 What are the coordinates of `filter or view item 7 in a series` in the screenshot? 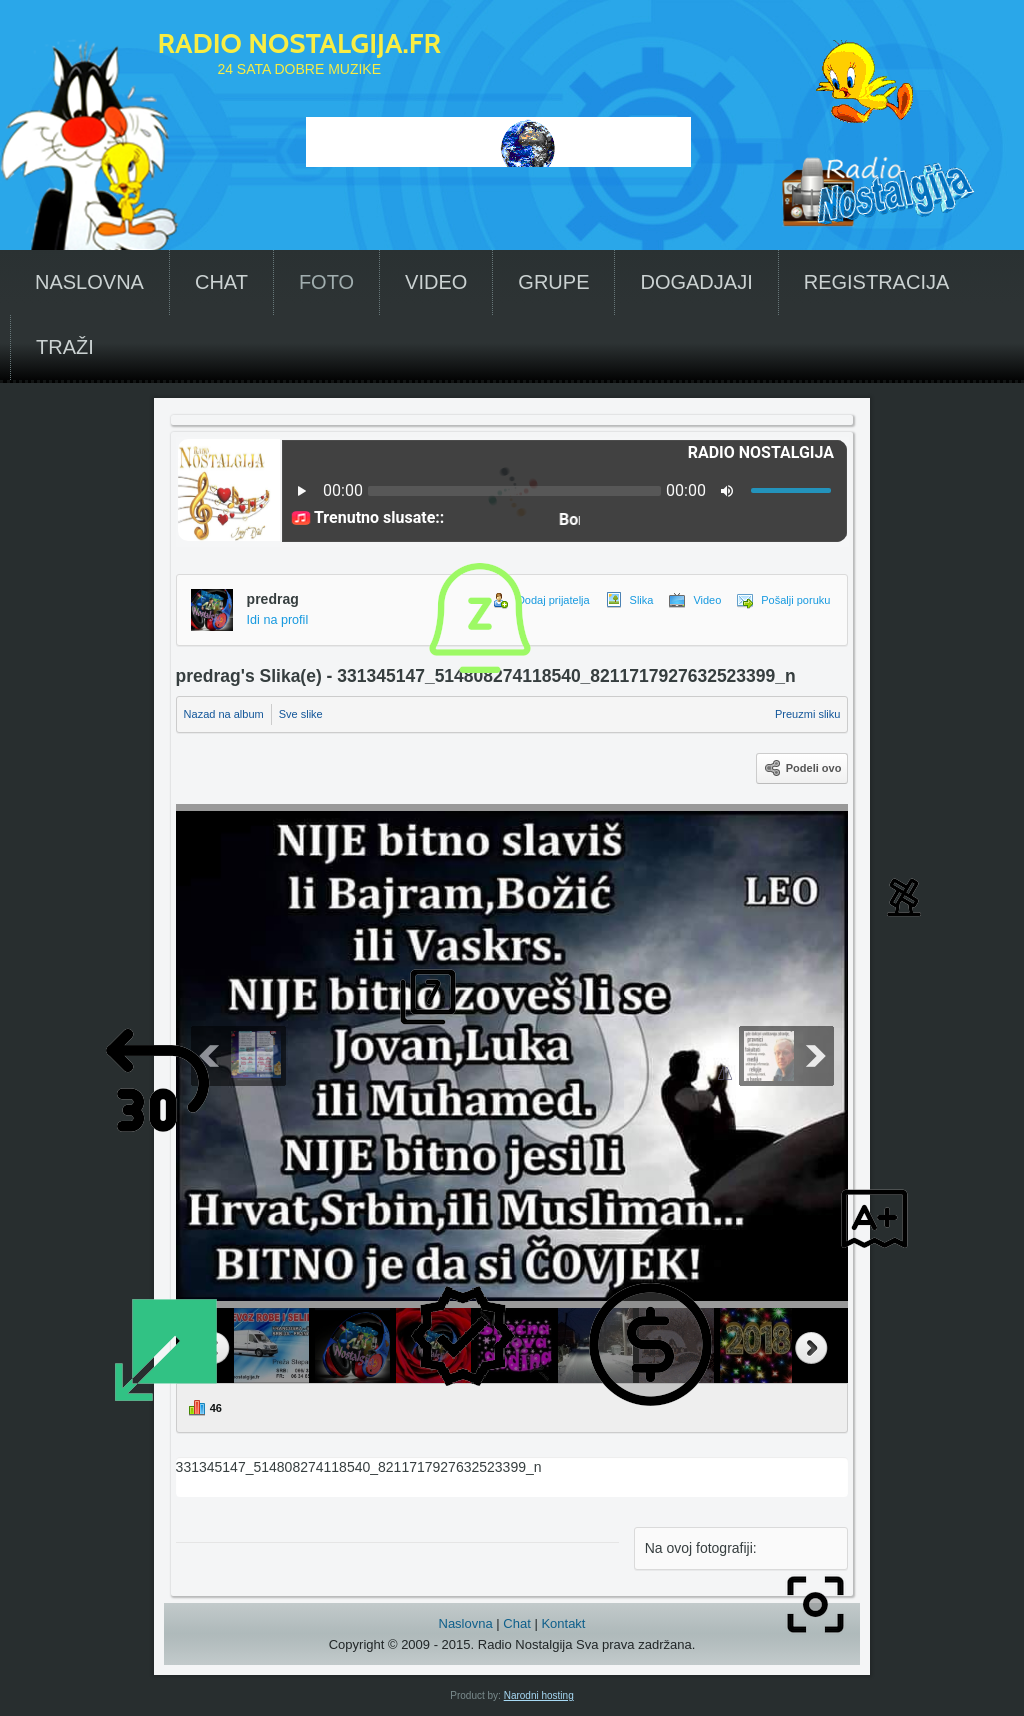 It's located at (428, 997).